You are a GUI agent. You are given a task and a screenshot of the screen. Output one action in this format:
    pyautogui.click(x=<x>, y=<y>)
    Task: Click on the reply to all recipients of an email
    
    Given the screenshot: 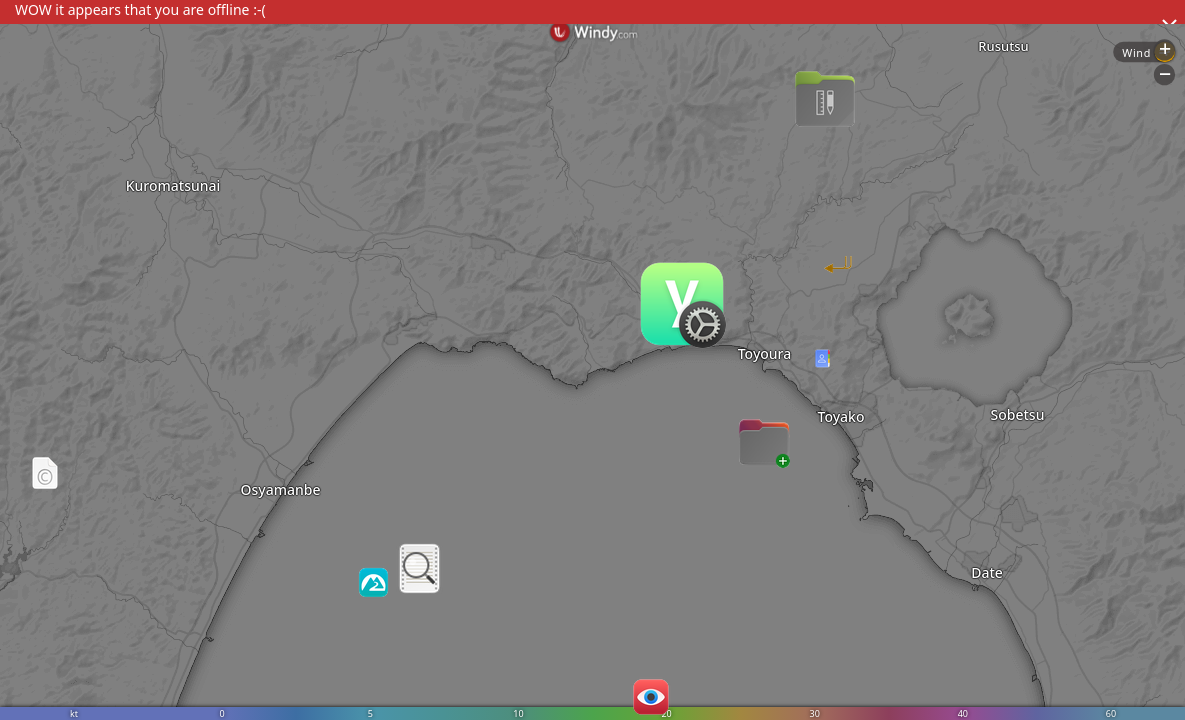 What is the action you would take?
    pyautogui.click(x=837, y=264)
    